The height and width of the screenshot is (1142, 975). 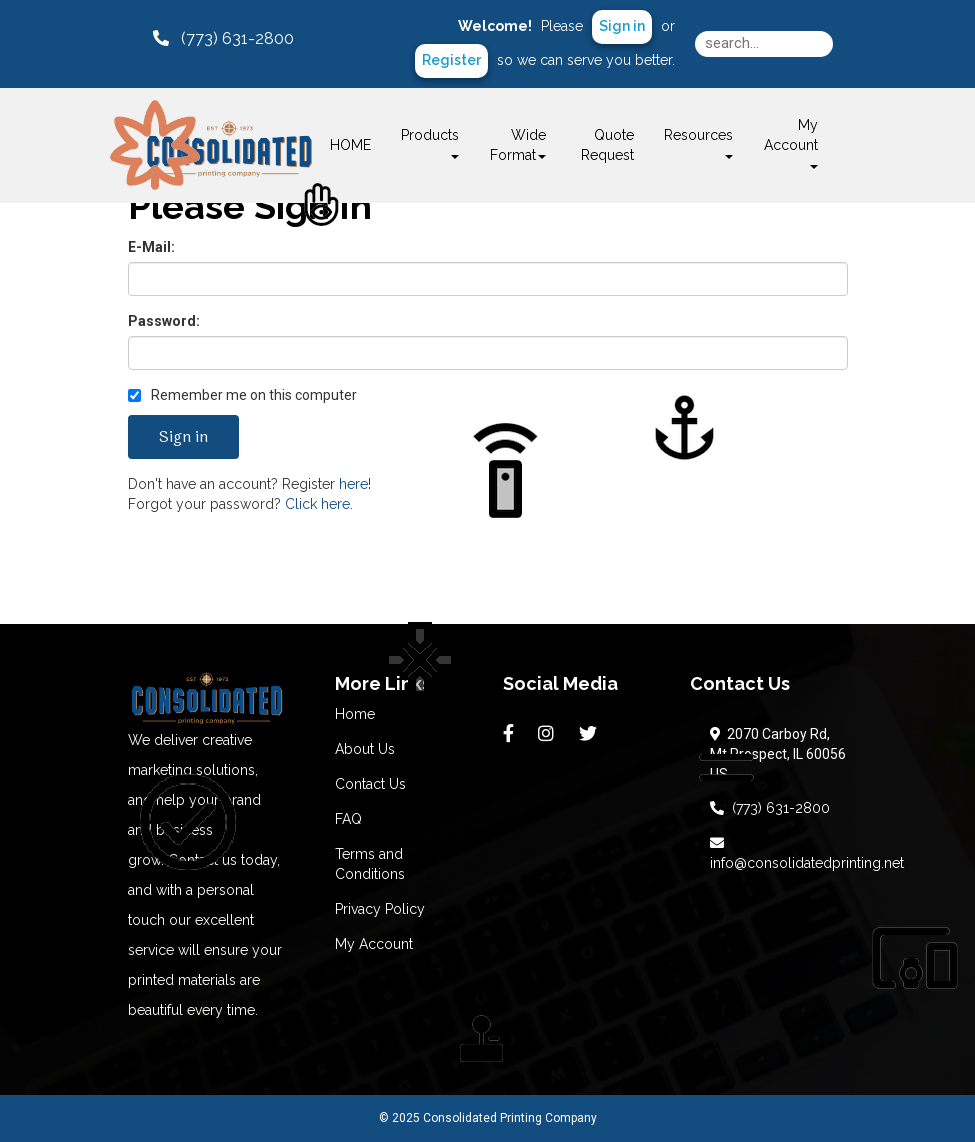 What do you see at coordinates (684, 427) in the screenshot?
I see `anchor a position or element in place` at bounding box center [684, 427].